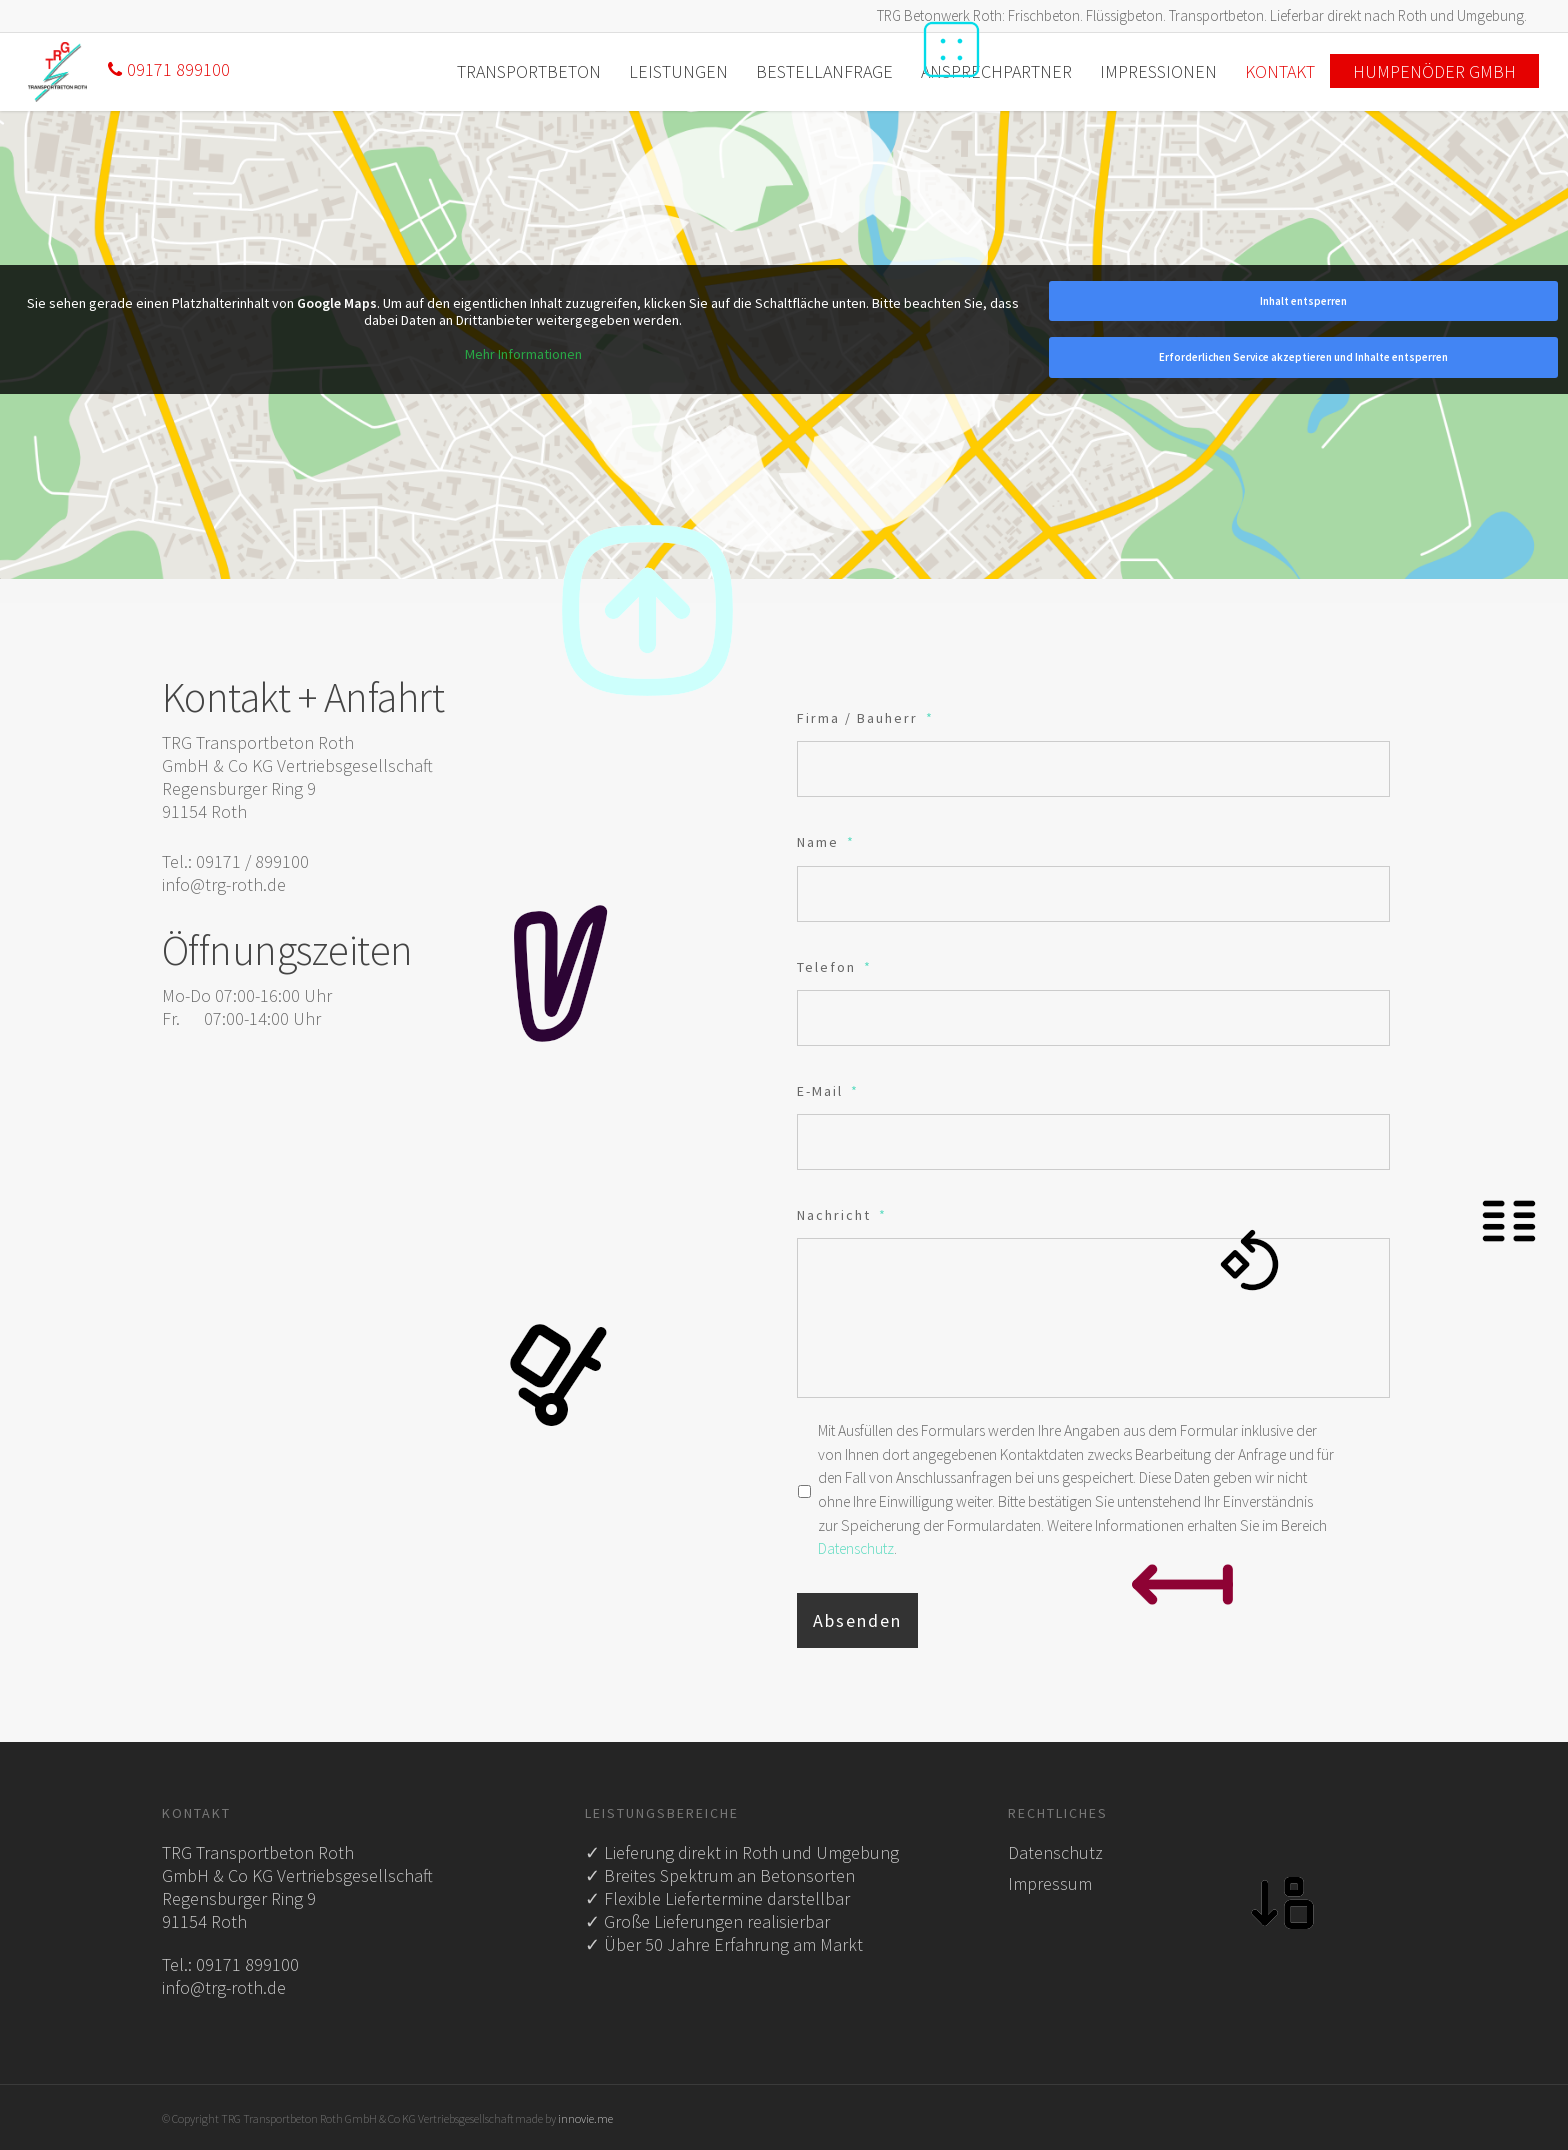  Describe the element at coordinates (1281, 1903) in the screenshot. I see `sort items from smallest to largest` at that location.